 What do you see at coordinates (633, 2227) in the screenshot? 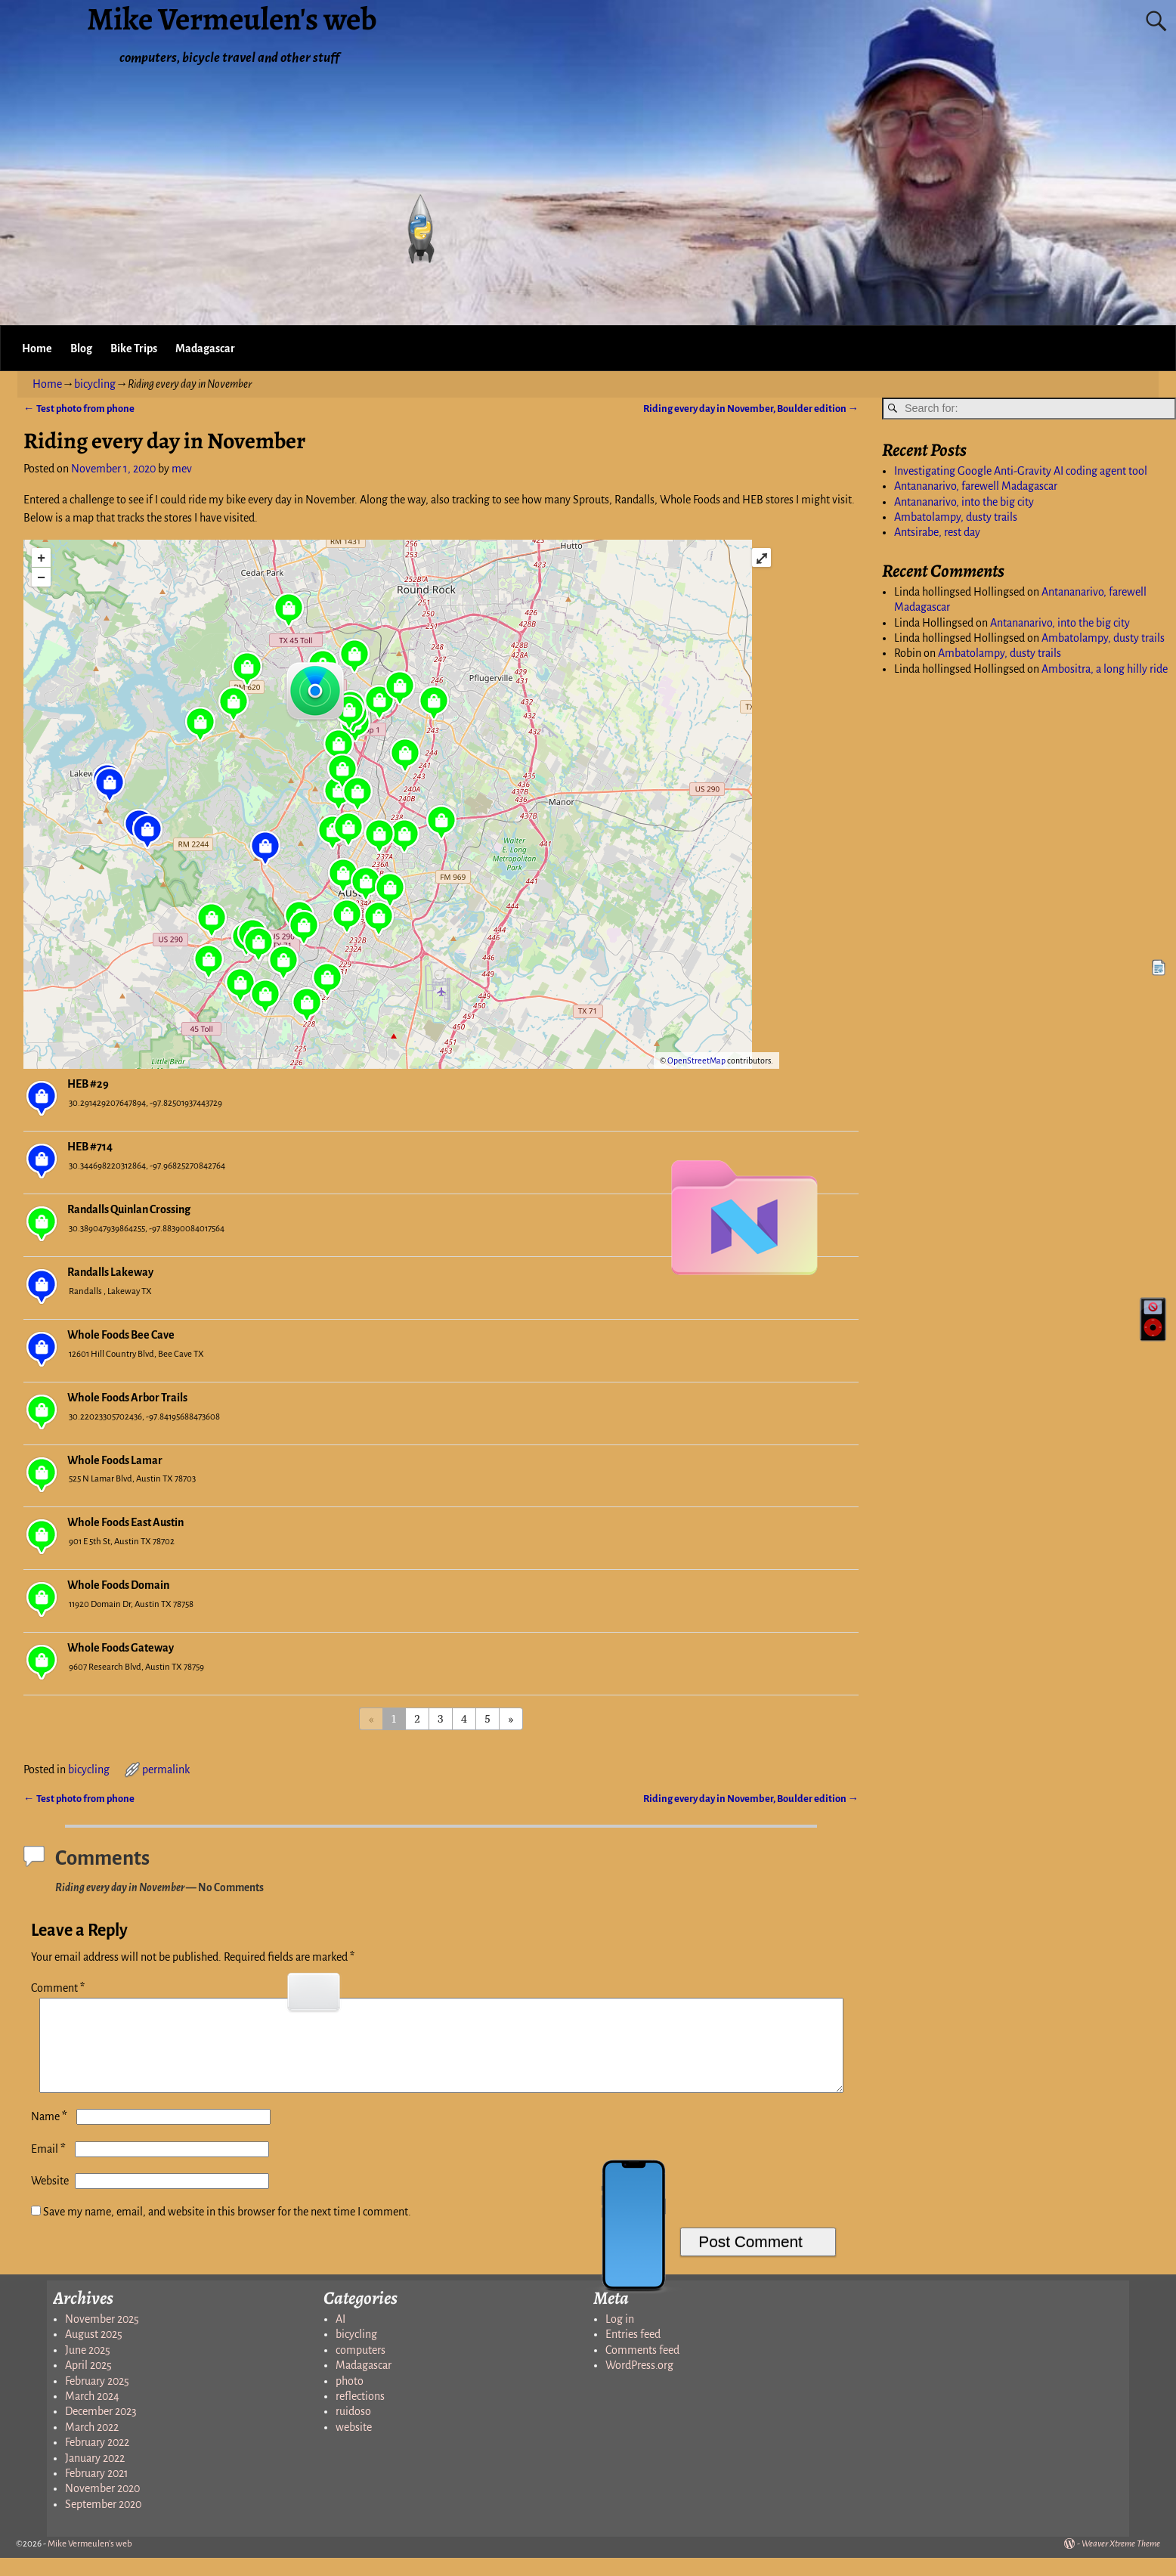
I see `iPhone 14 device icon` at bounding box center [633, 2227].